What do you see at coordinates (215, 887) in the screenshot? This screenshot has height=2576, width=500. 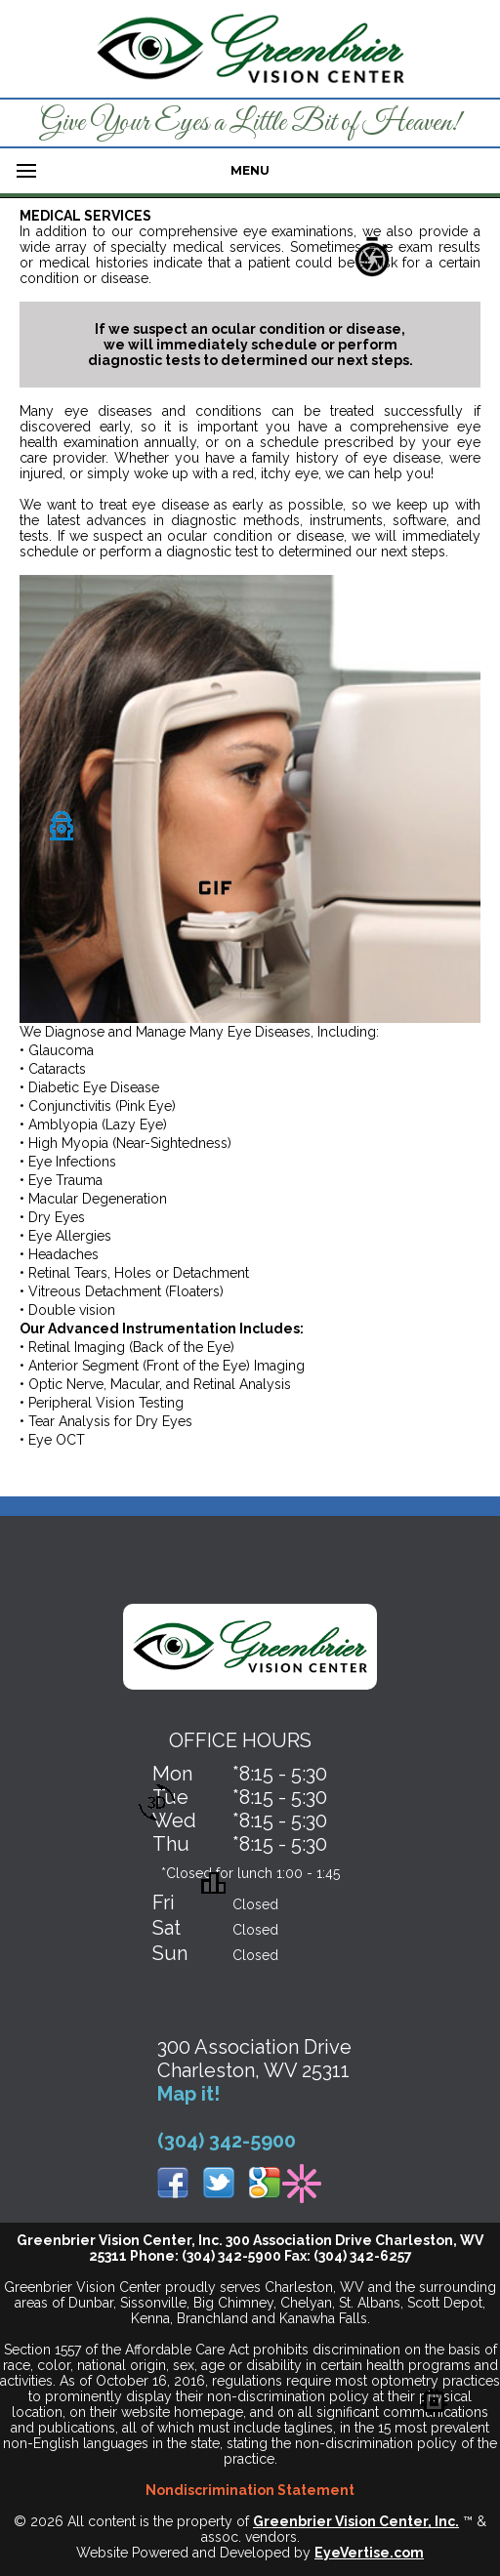 I see `insert a GIF into a message or post` at bounding box center [215, 887].